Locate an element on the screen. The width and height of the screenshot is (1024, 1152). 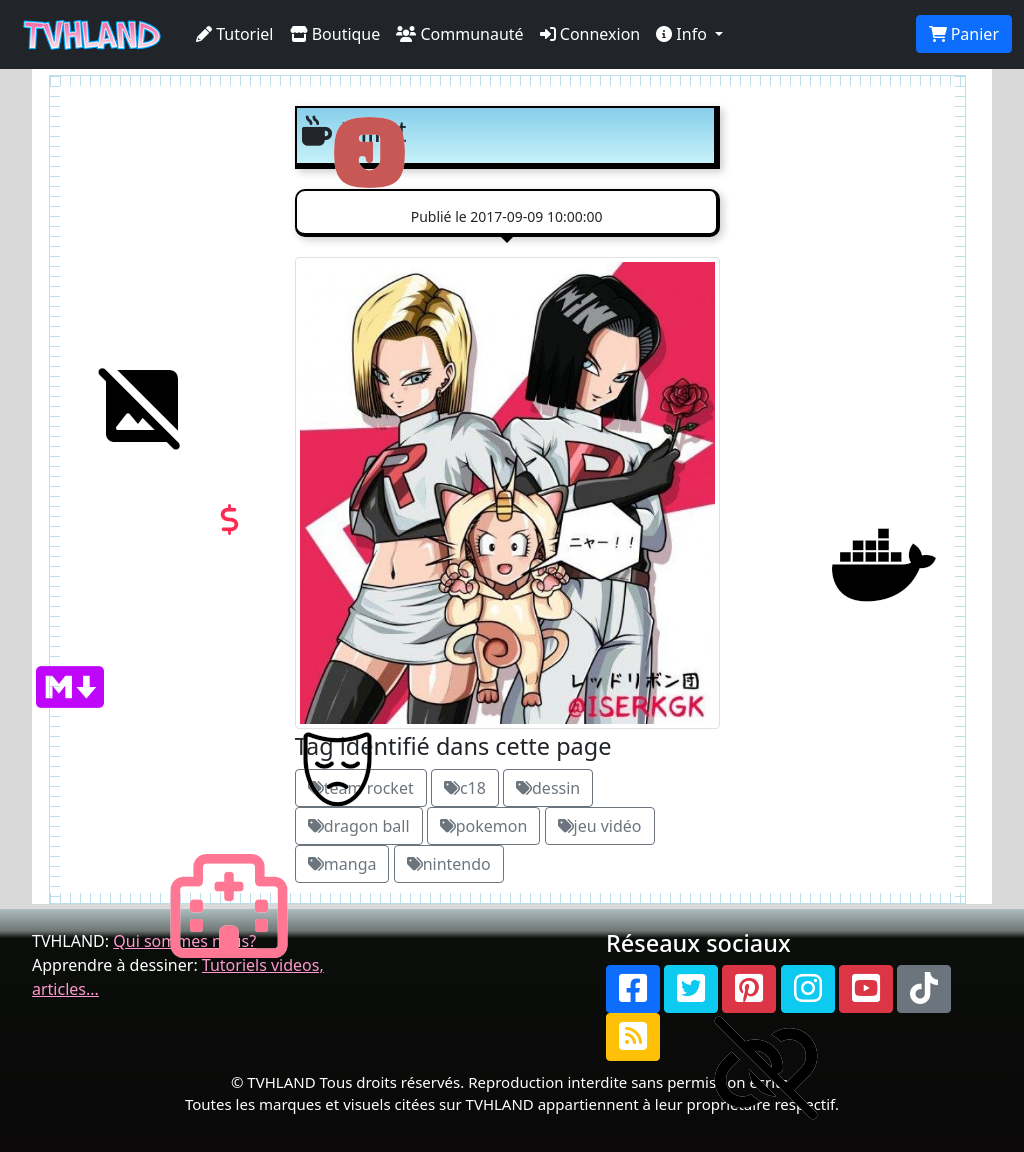
indicates an item or contact starting with the letter J is located at coordinates (369, 152).